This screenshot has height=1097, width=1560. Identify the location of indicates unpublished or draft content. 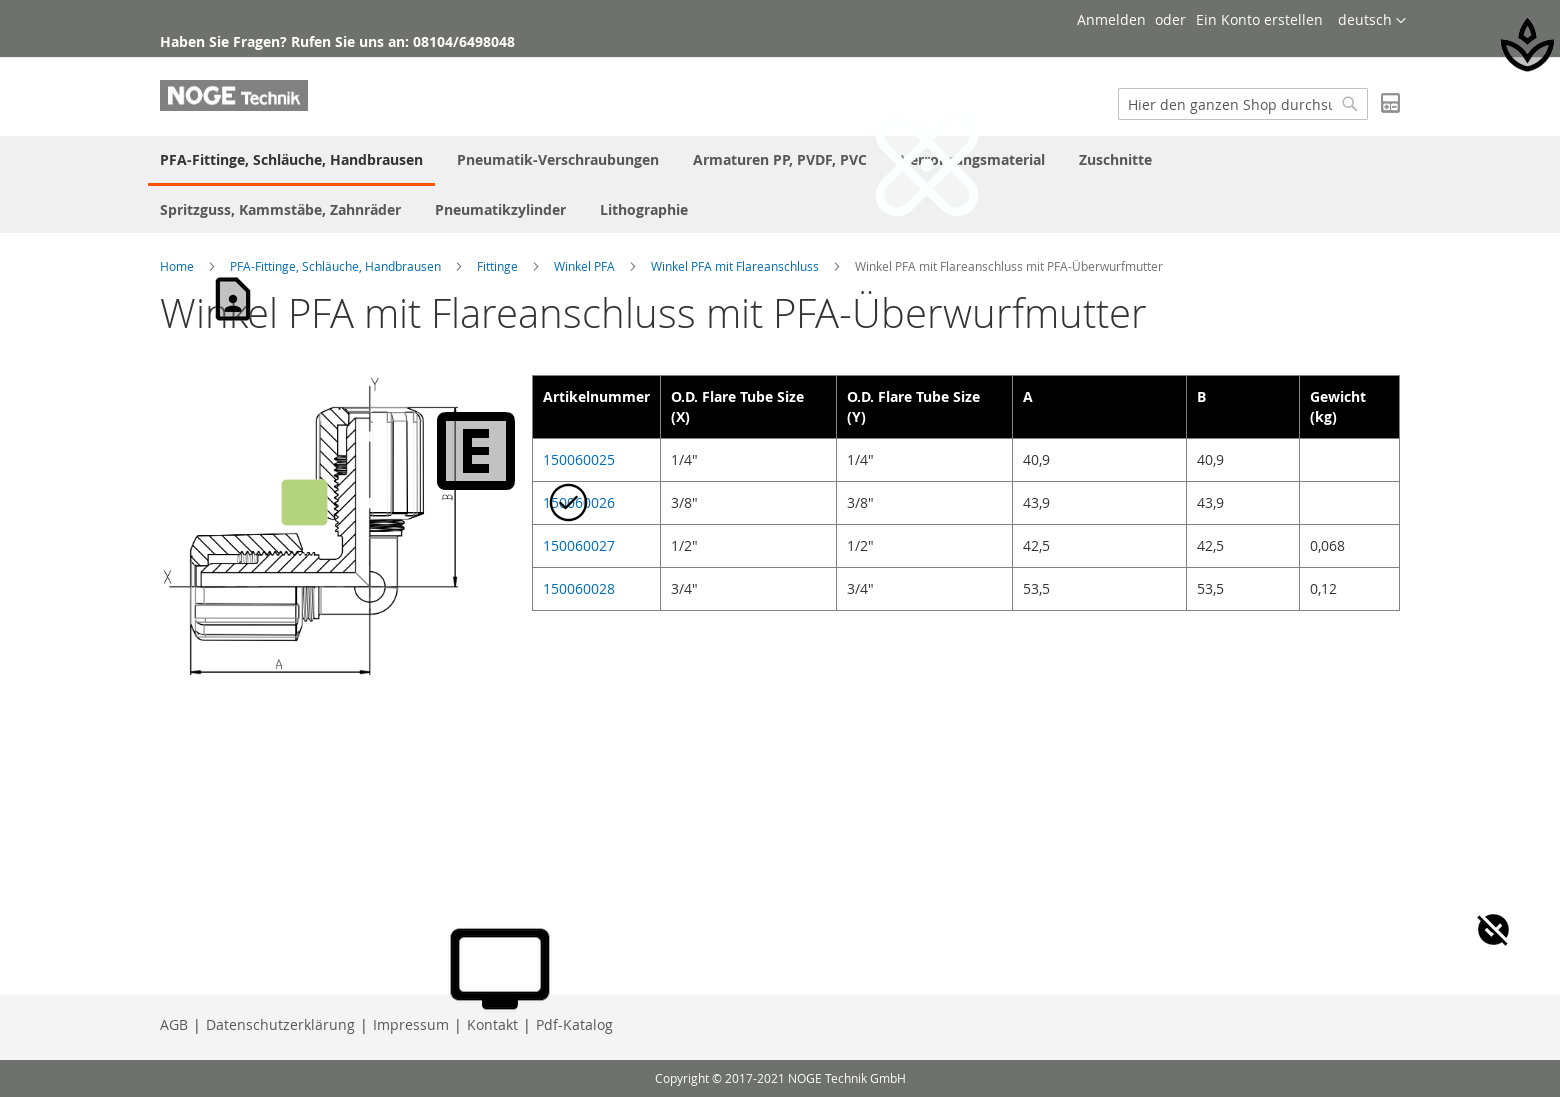
(1493, 929).